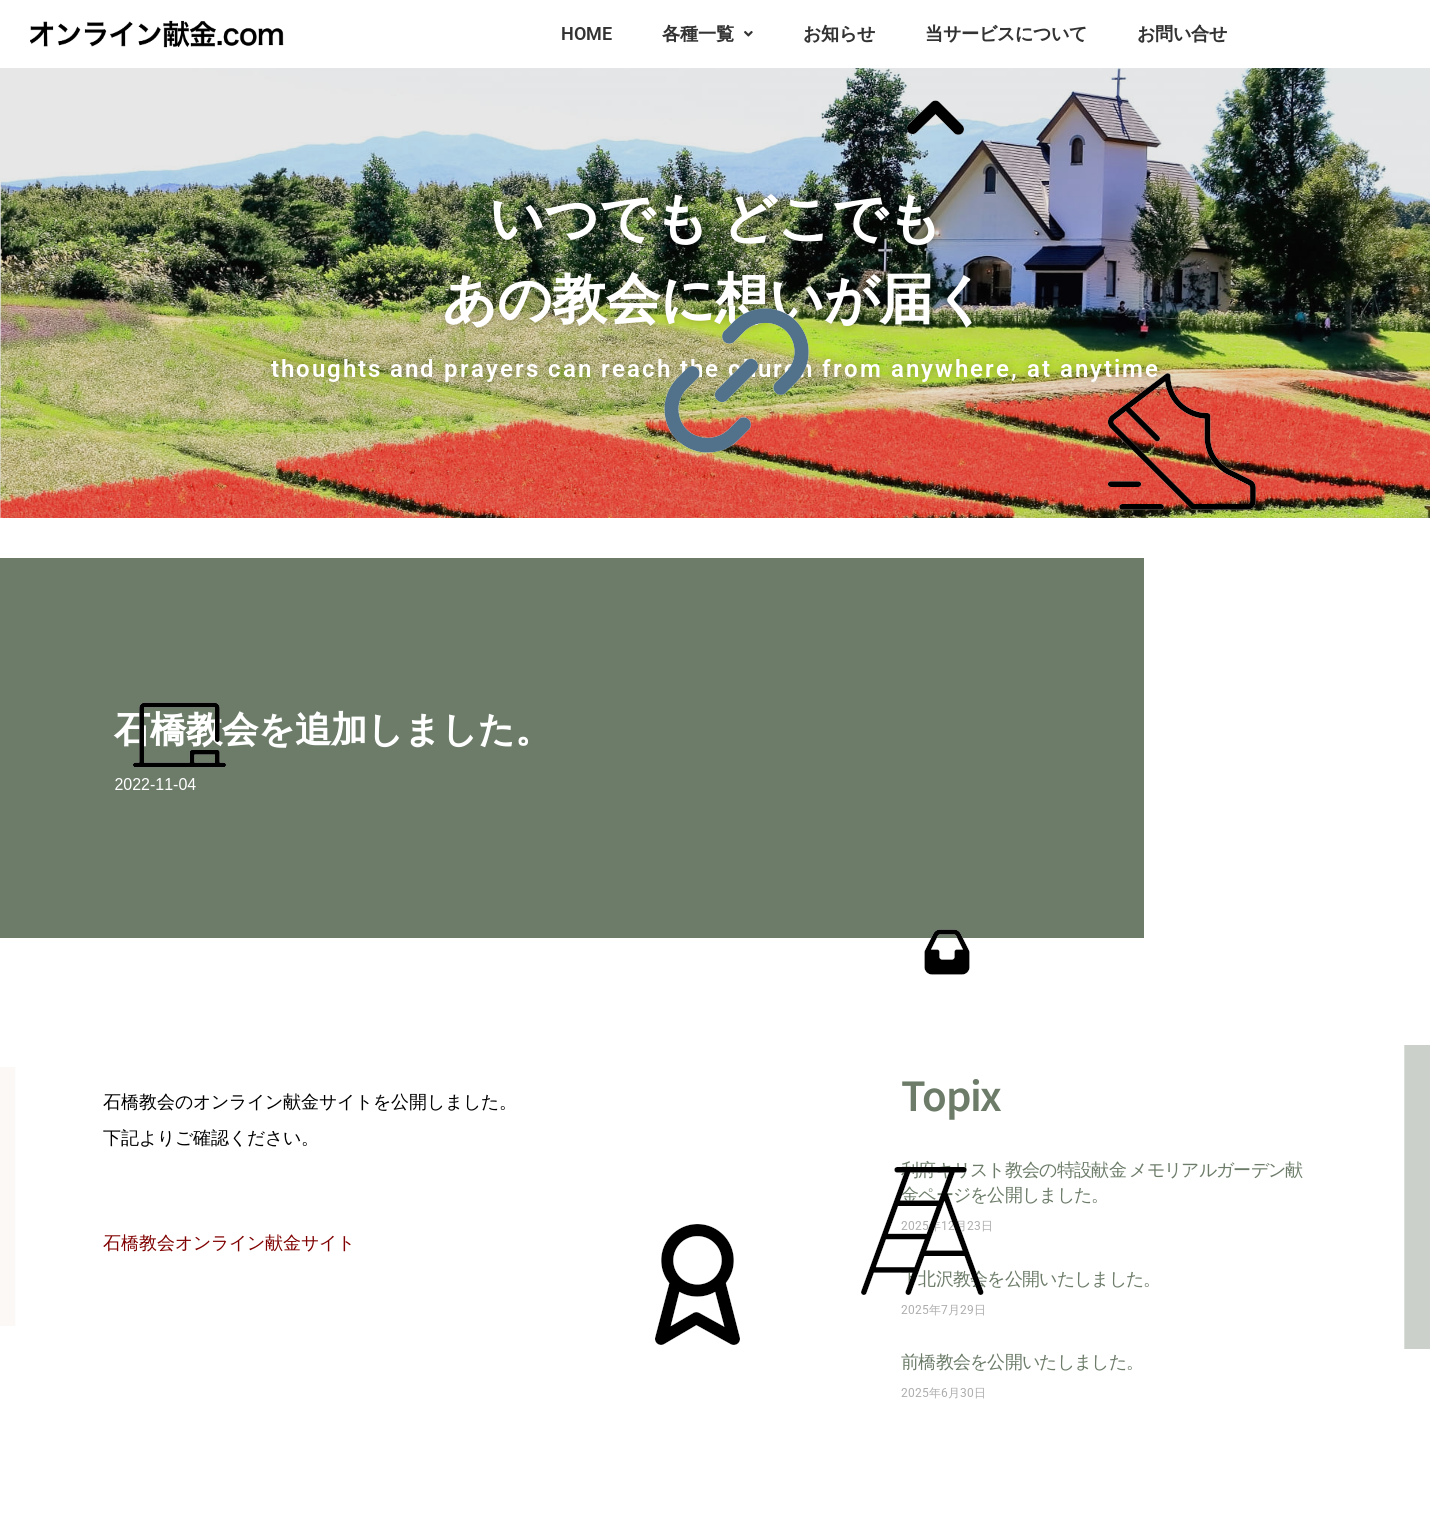  Describe the element at coordinates (1179, 450) in the screenshot. I see `track your running or walking activity` at that location.